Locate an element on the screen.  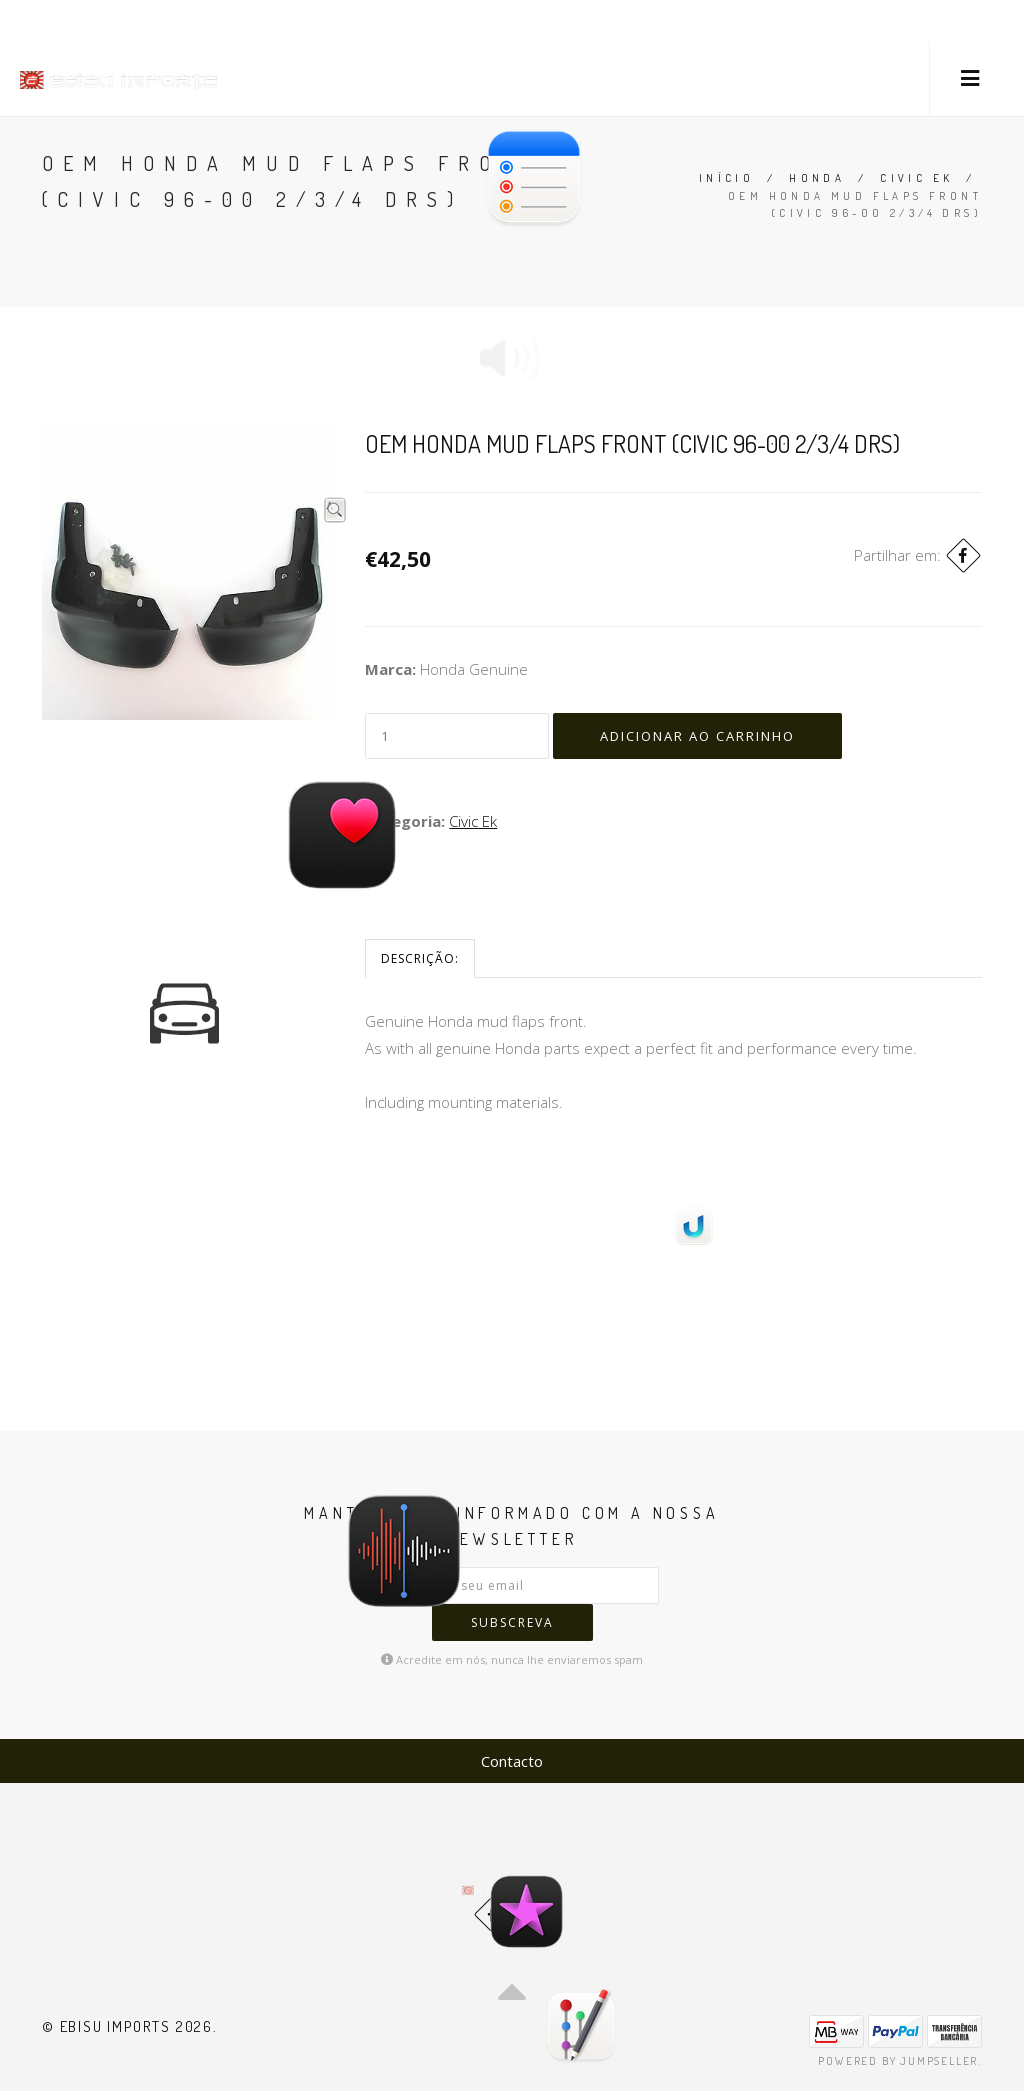
open the health app is located at coordinates (342, 835).